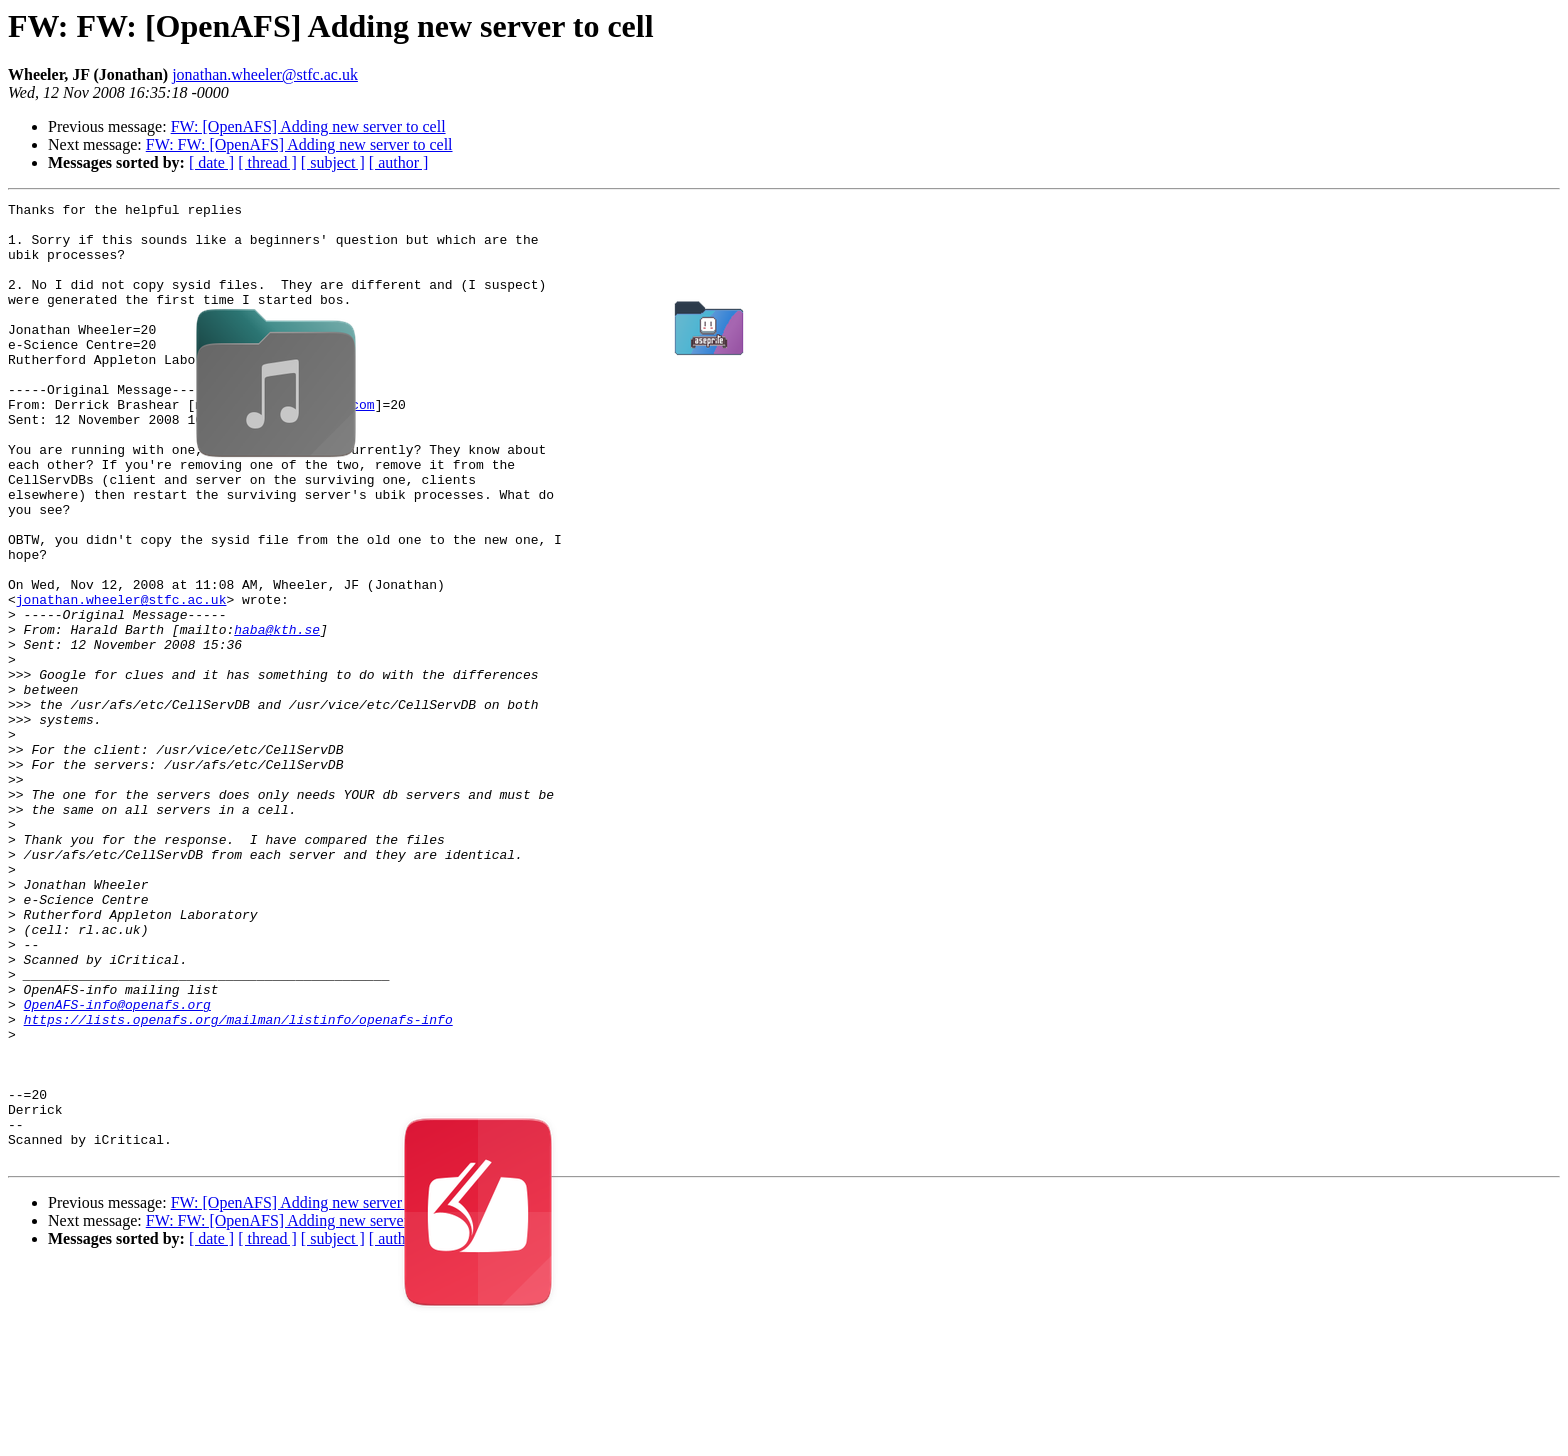 This screenshot has height=1456, width=1568. What do you see at coordinates (276, 383) in the screenshot?
I see `open your music folder` at bounding box center [276, 383].